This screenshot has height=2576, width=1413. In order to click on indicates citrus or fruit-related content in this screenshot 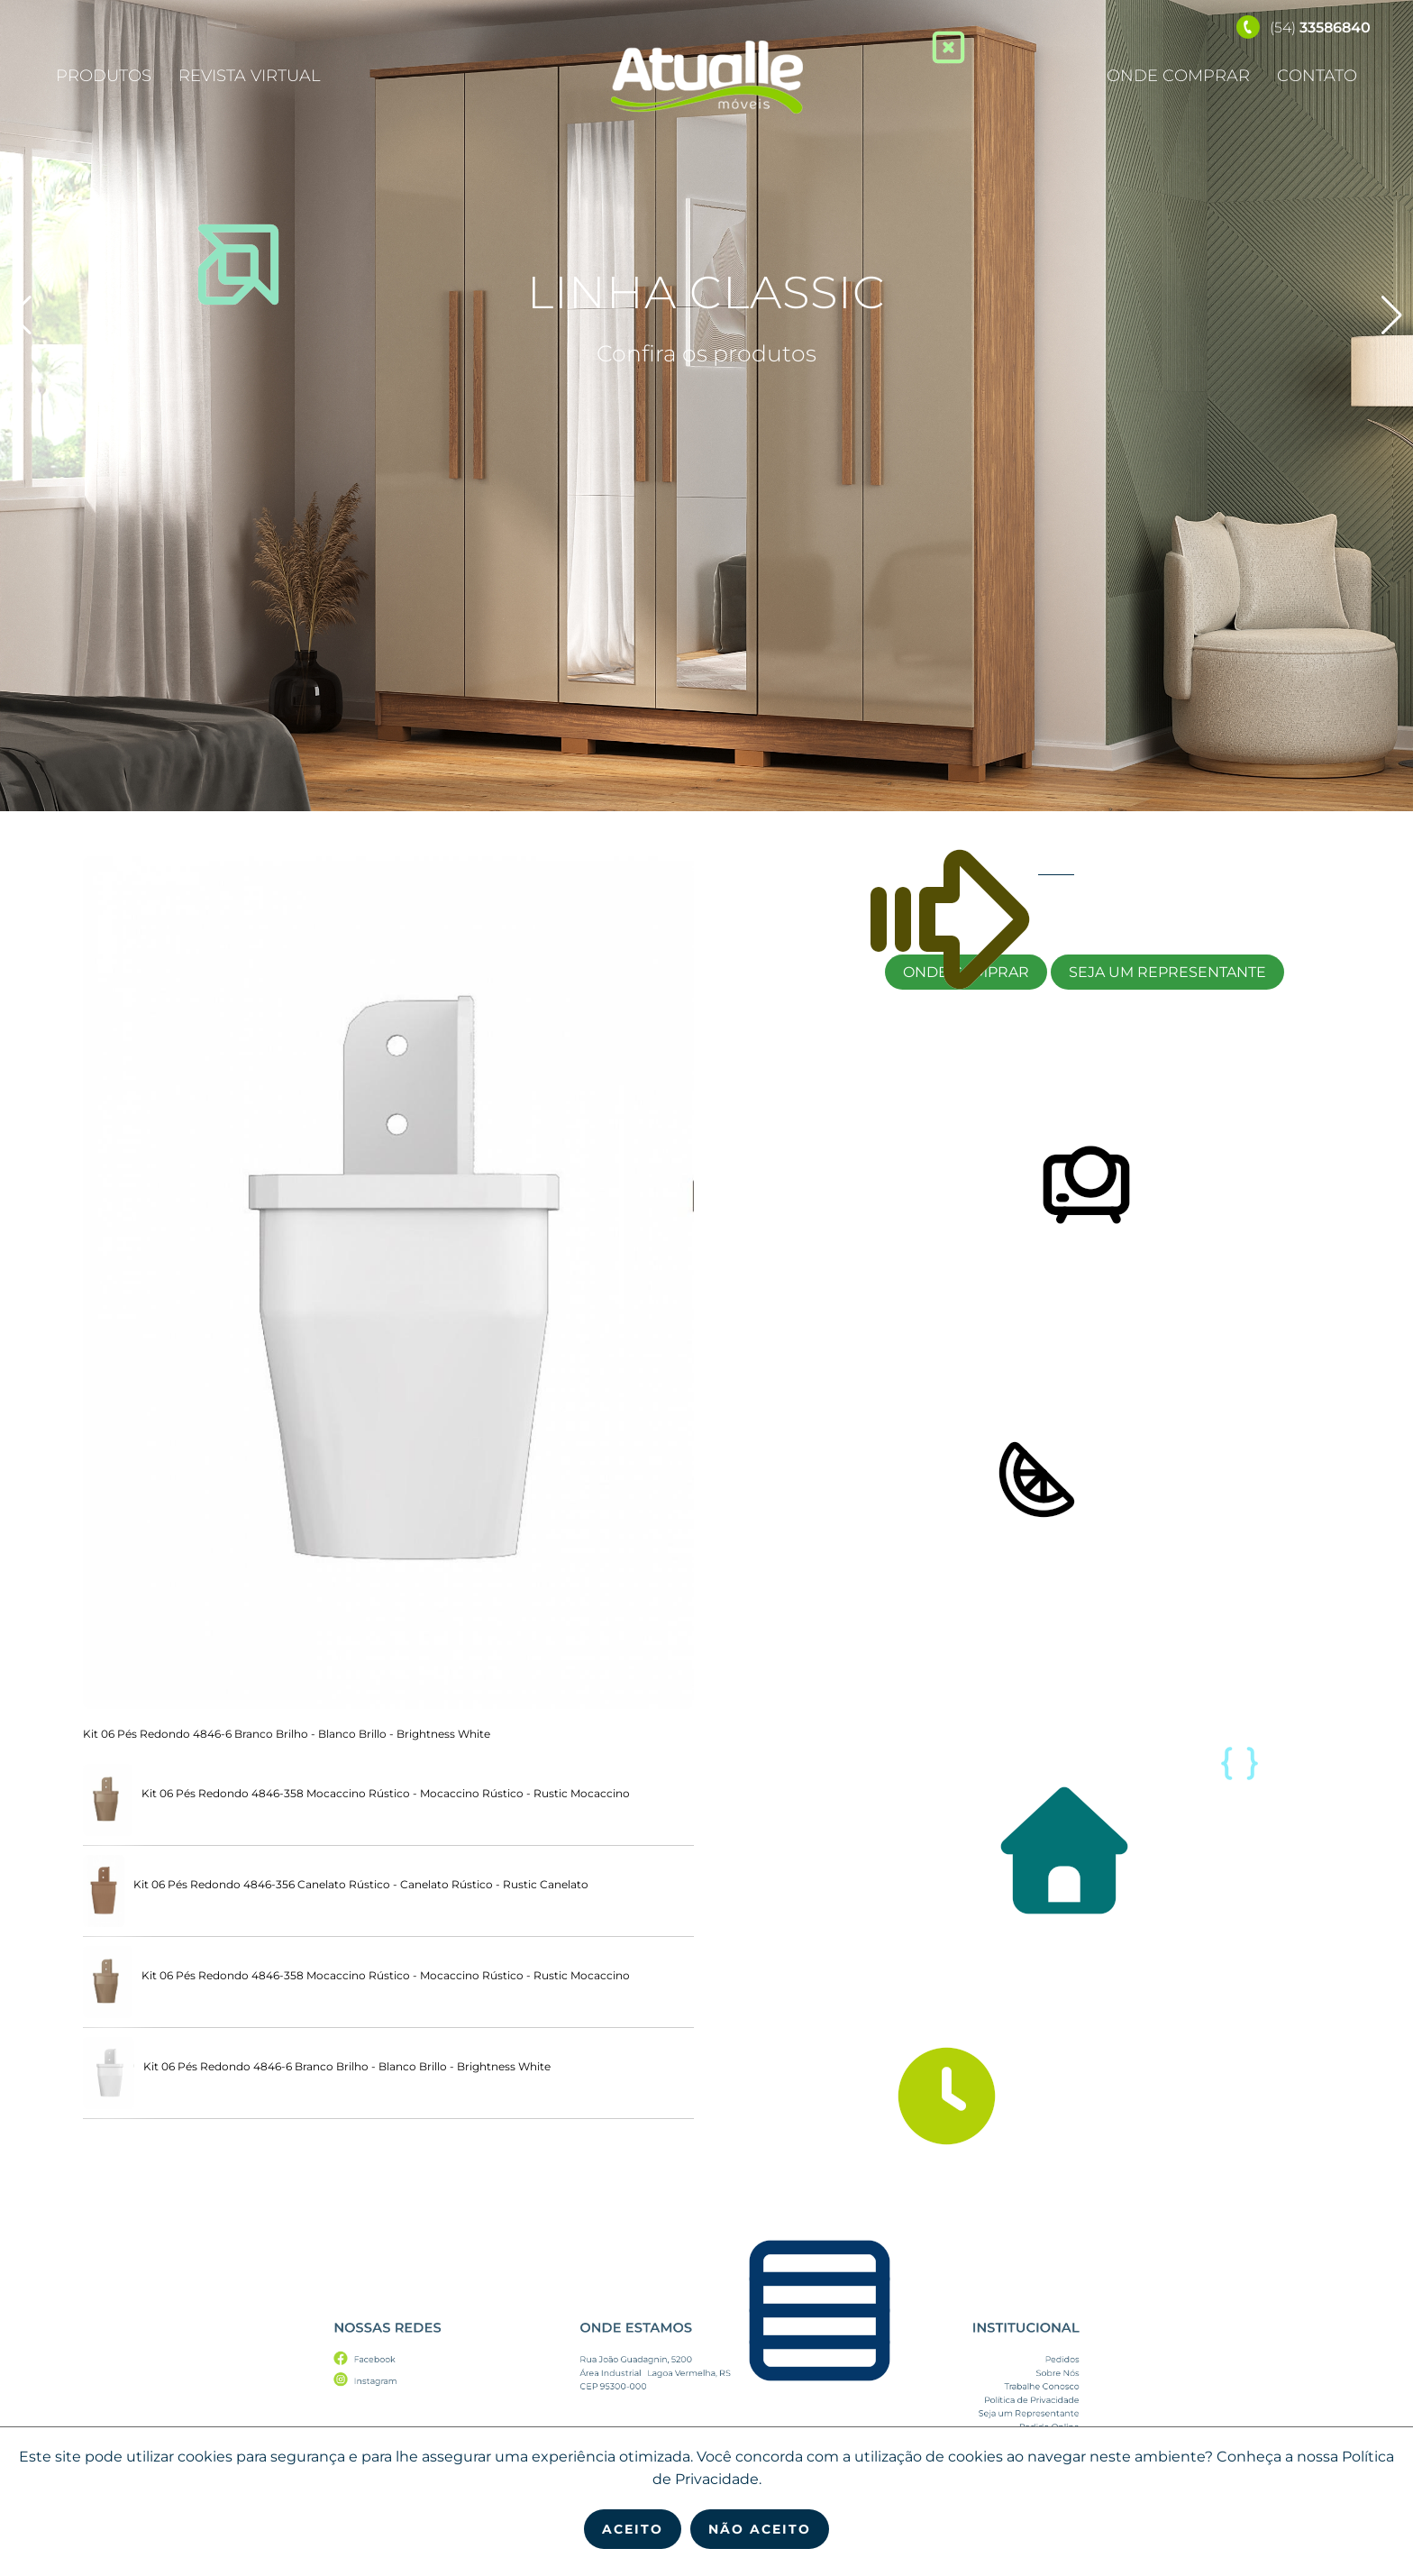, I will do `click(1036, 1479)`.